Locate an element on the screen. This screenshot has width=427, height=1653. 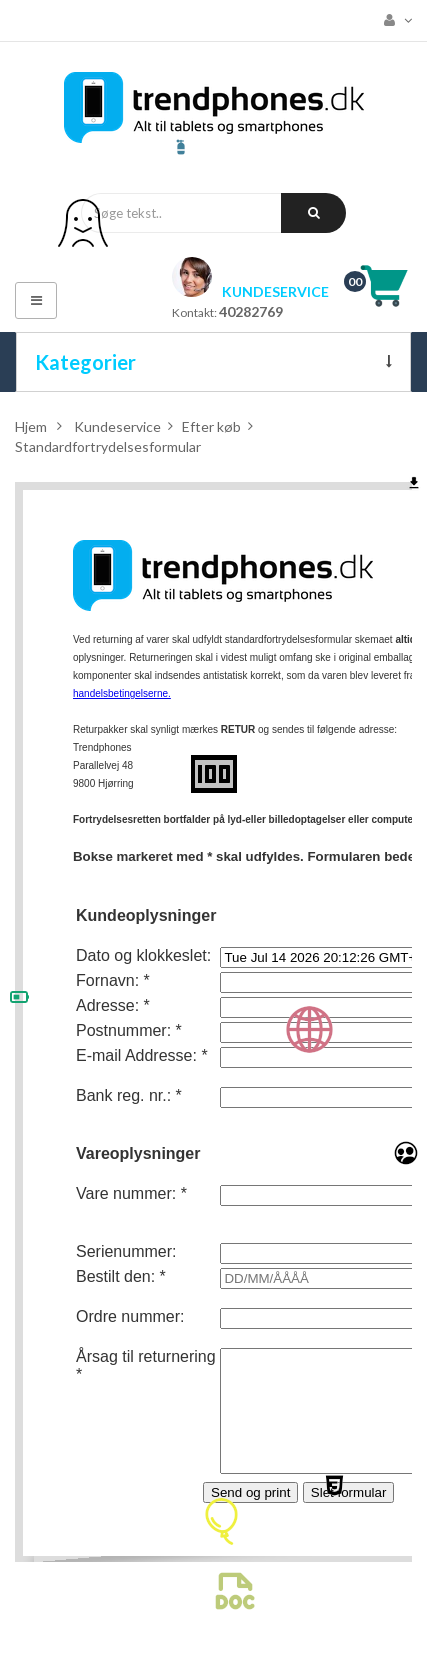
CSS3 stylesheet language logo is located at coordinates (334, 1485).